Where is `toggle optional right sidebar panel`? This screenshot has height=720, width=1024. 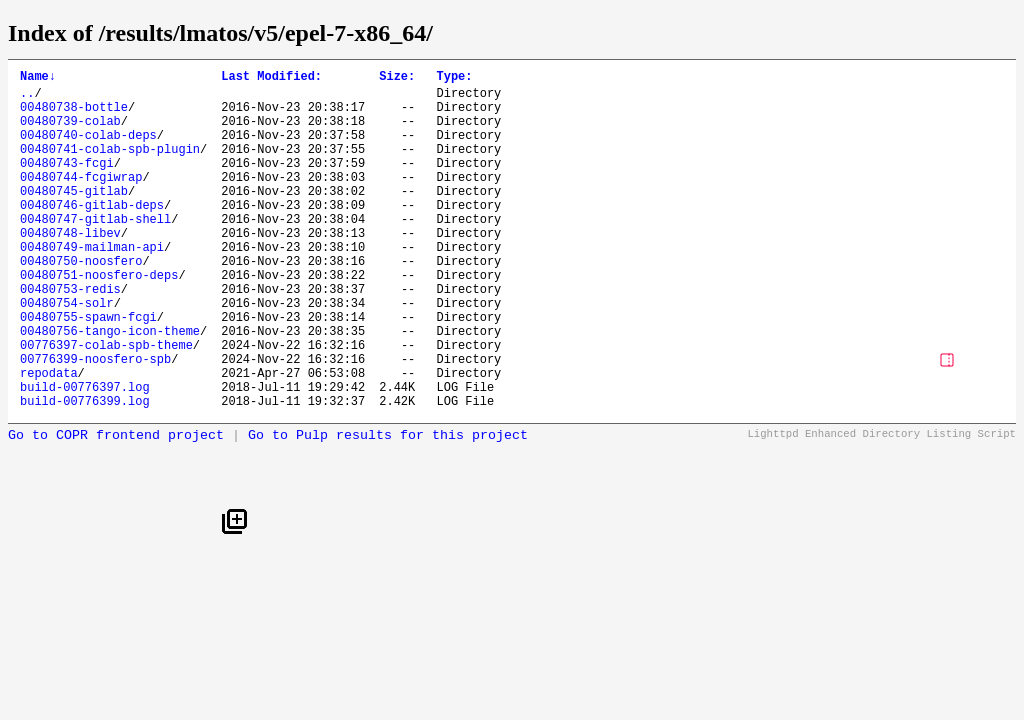
toggle optional right sidebar panel is located at coordinates (947, 360).